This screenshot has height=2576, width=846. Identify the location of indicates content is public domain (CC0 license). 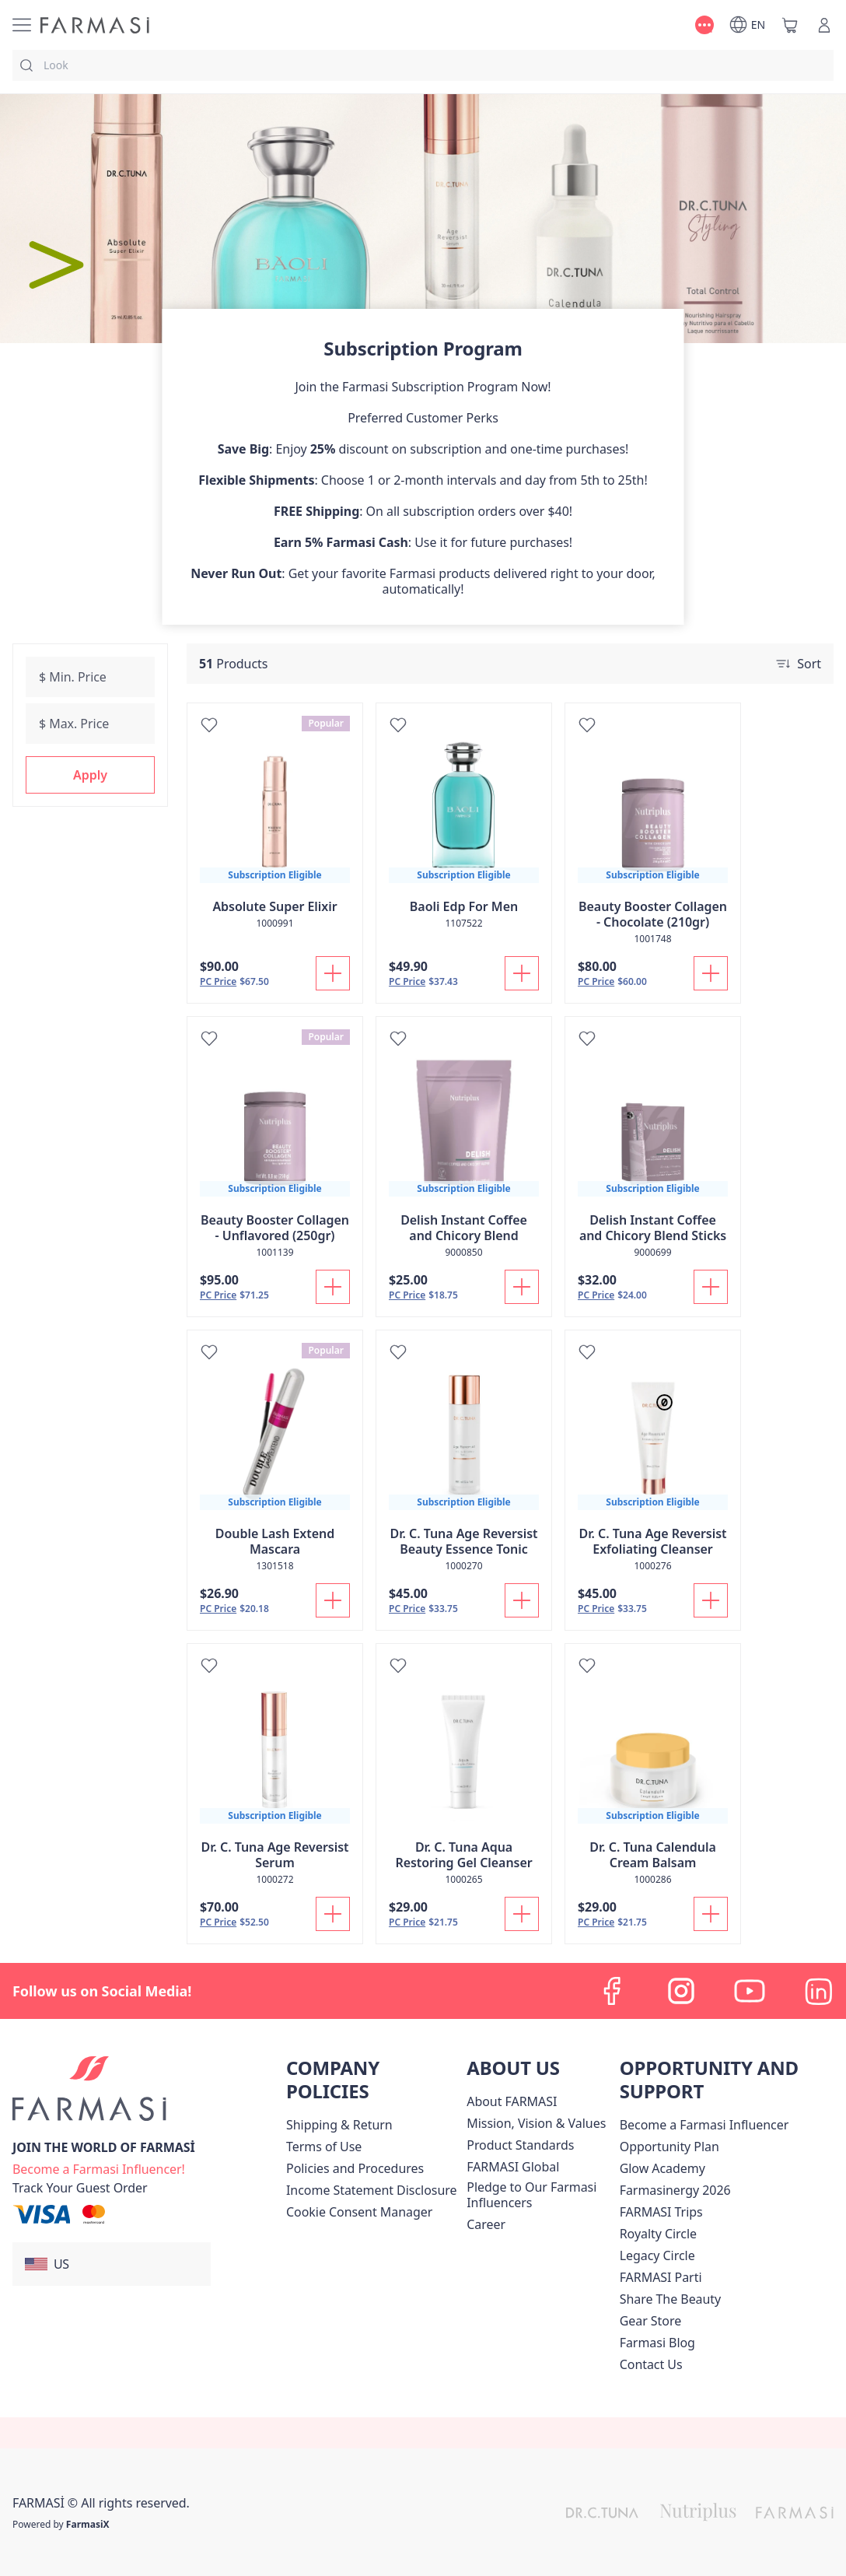
(664, 1402).